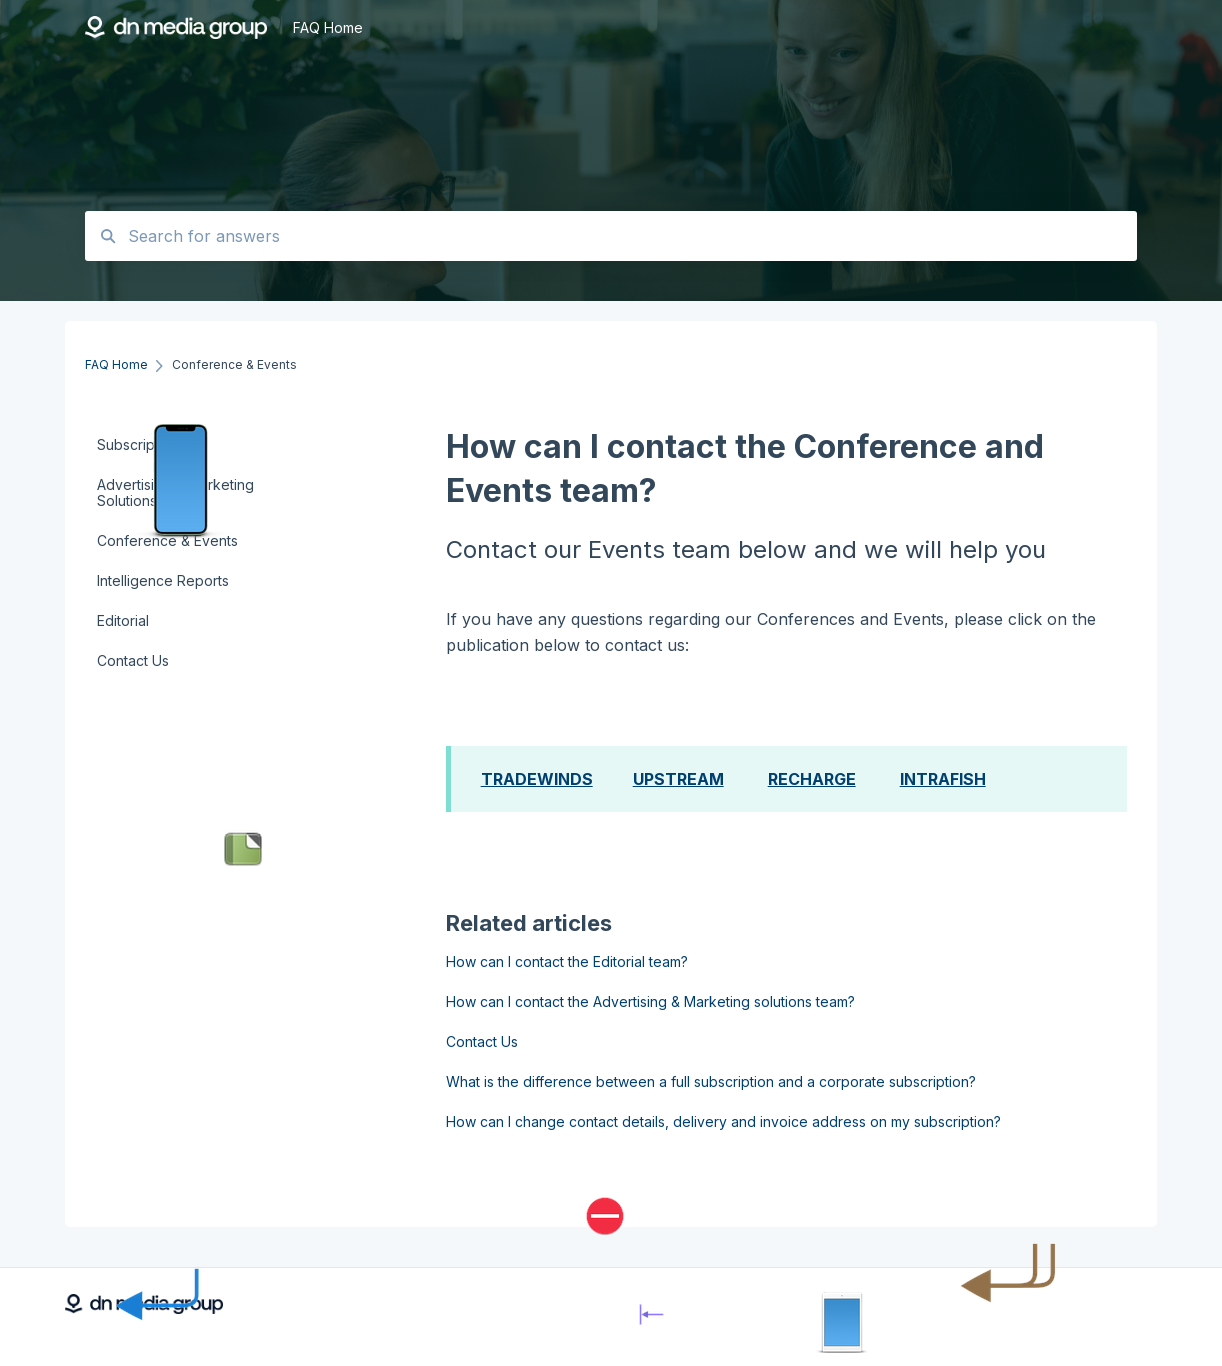 Image resolution: width=1222 pixels, height=1366 pixels. I want to click on reply to all recipients of an email, so click(1006, 1272).